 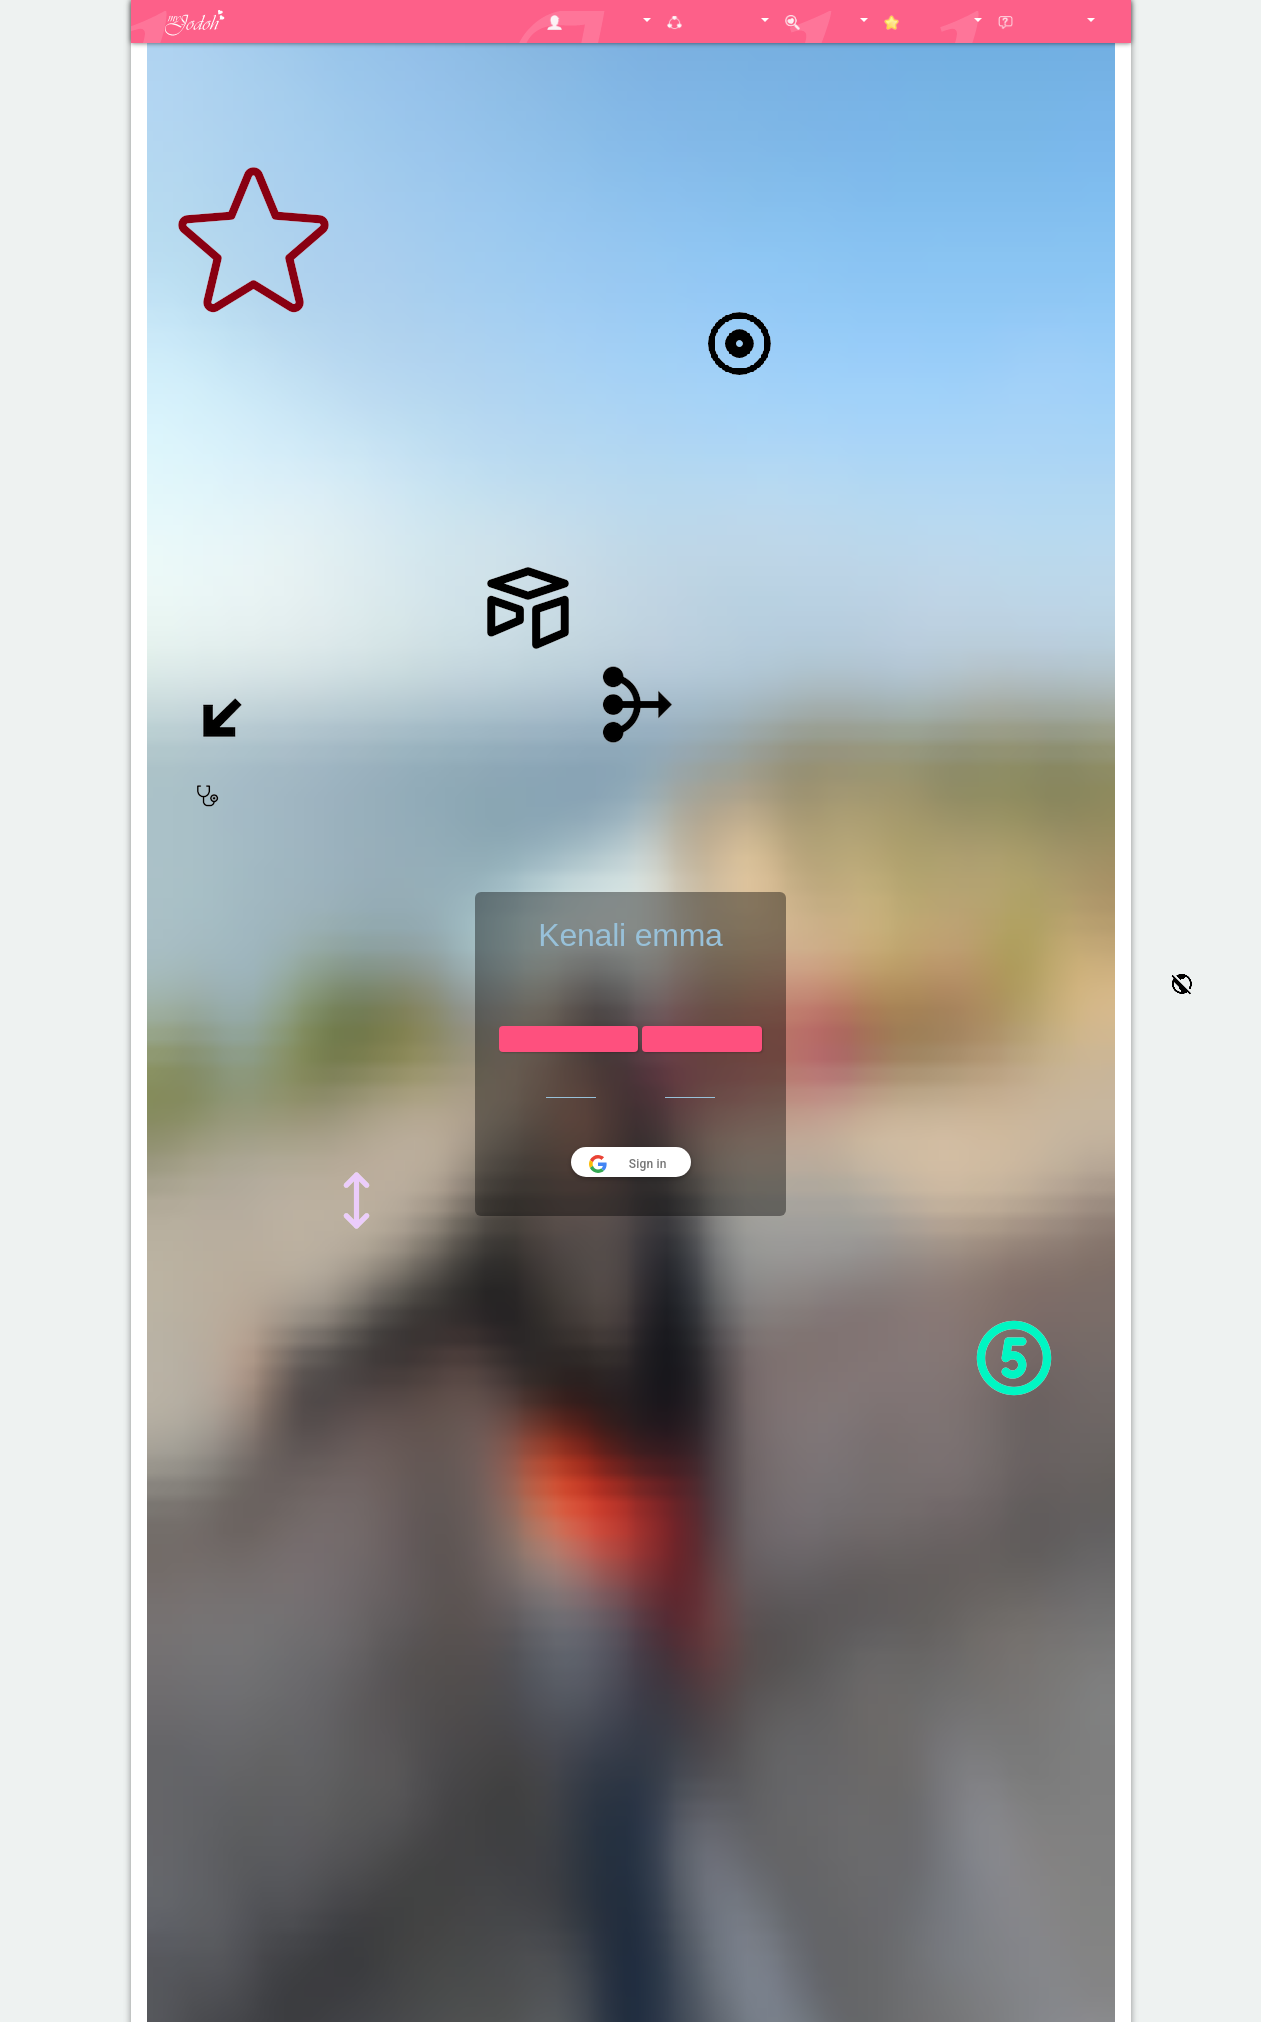 What do you see at coordinates (356, 1200) in the screenshot?
I see `resize element vertically` at bounding box center [356, 1200].